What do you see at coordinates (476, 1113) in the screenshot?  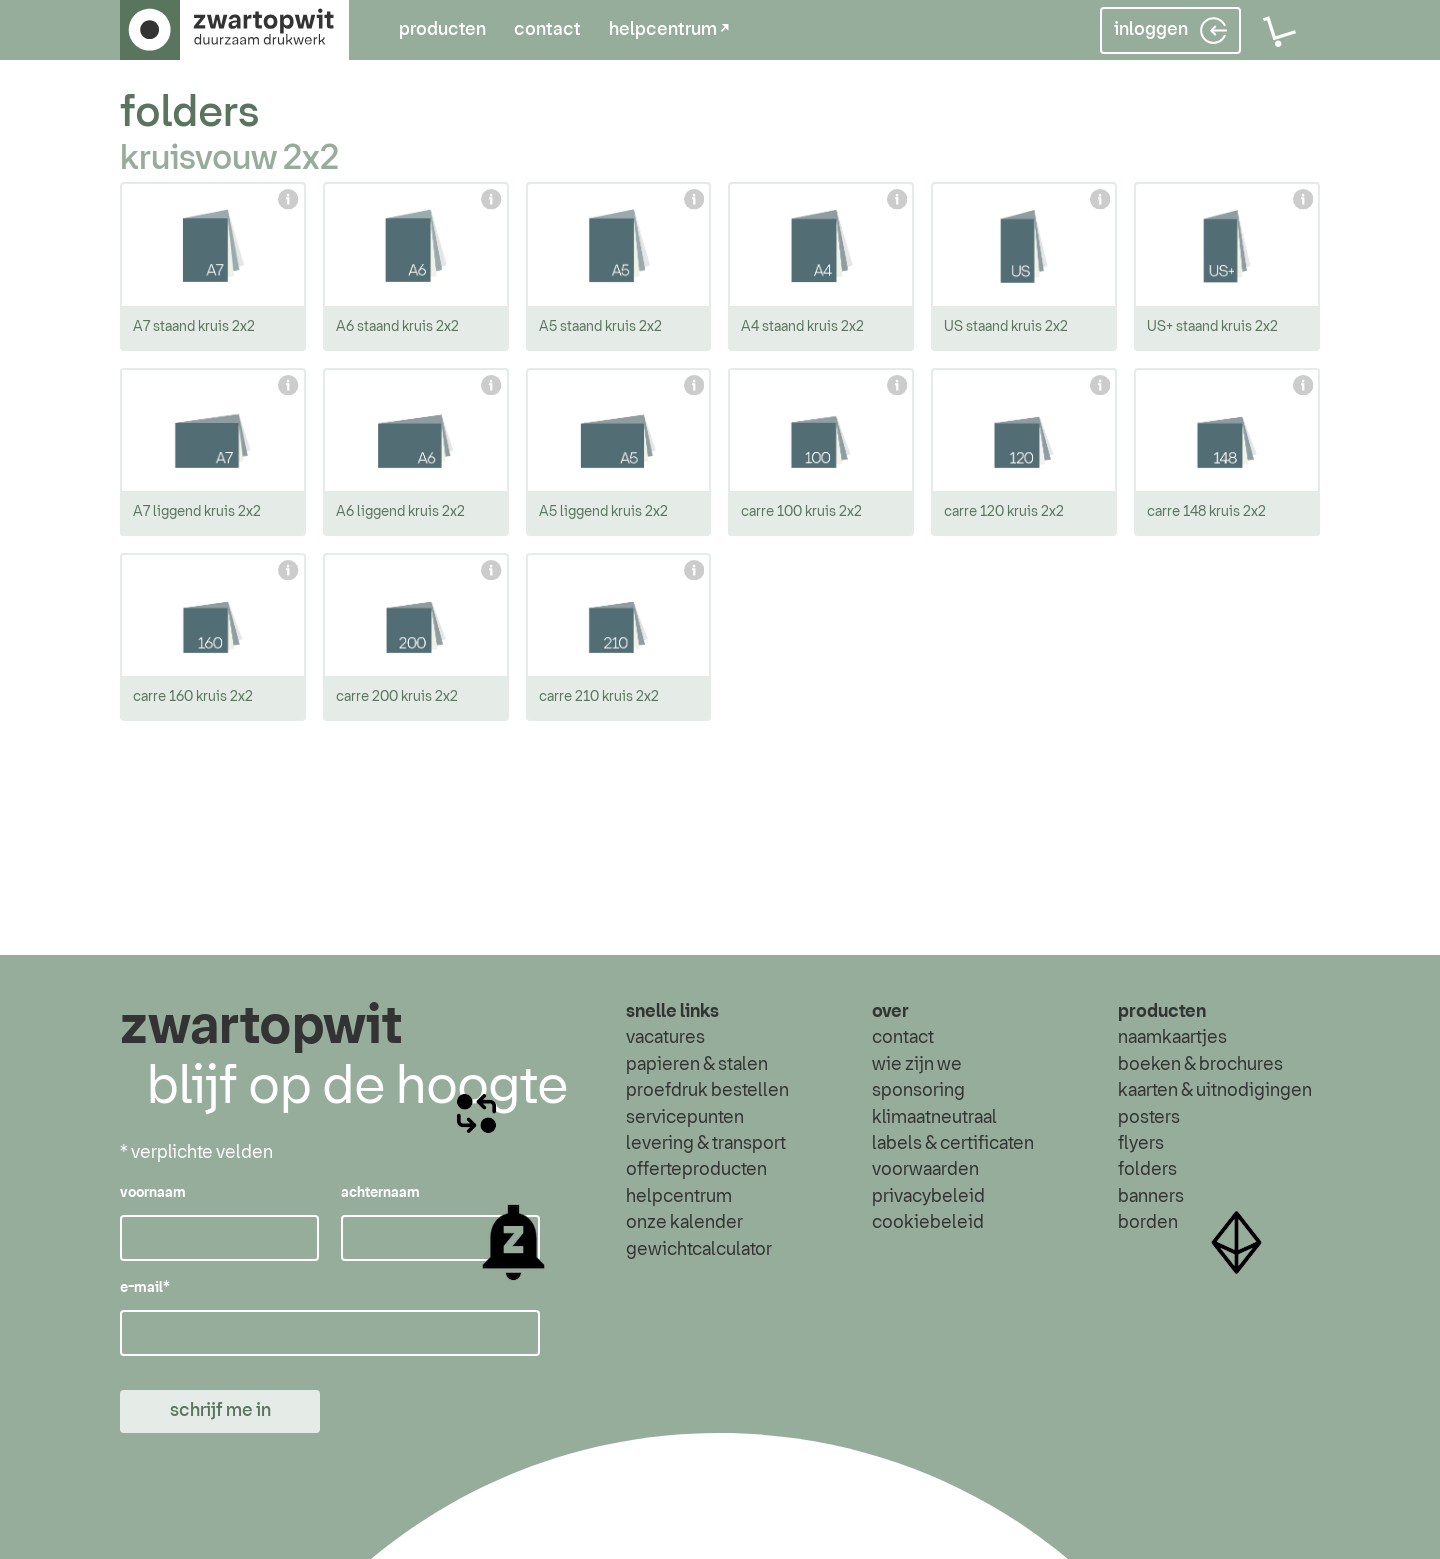 I see `transform or convert between formats` at bounding box center [476, 1113].